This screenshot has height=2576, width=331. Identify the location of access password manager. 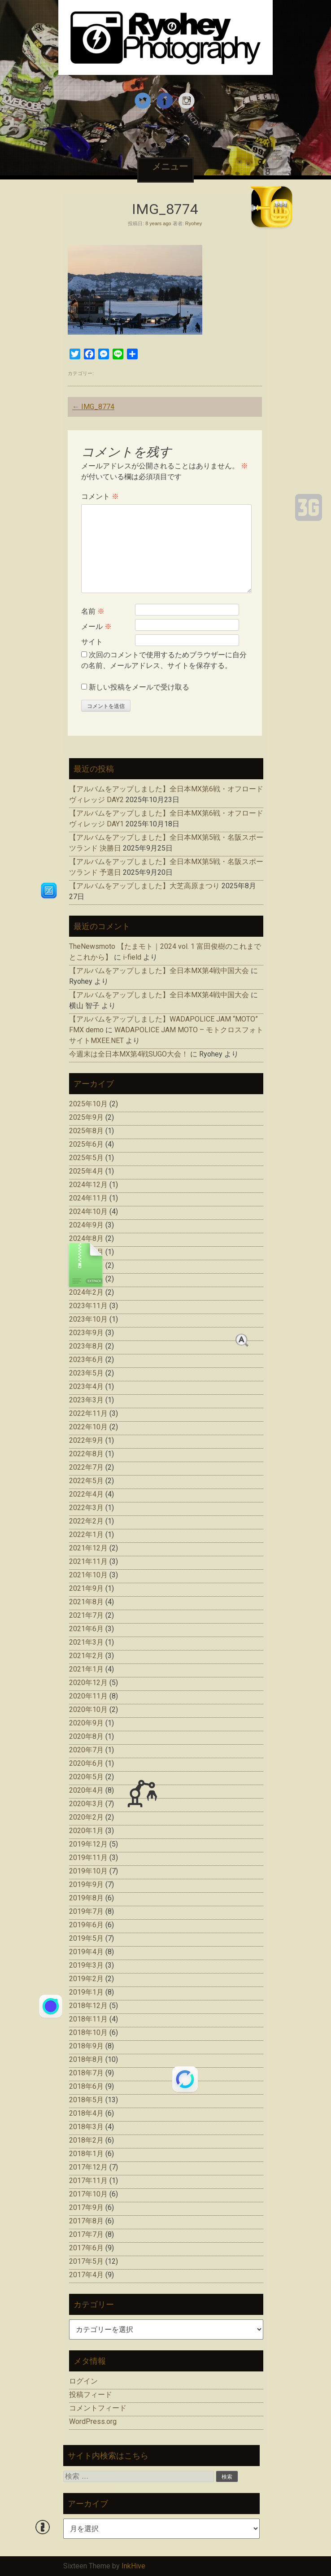
(43, 2527).